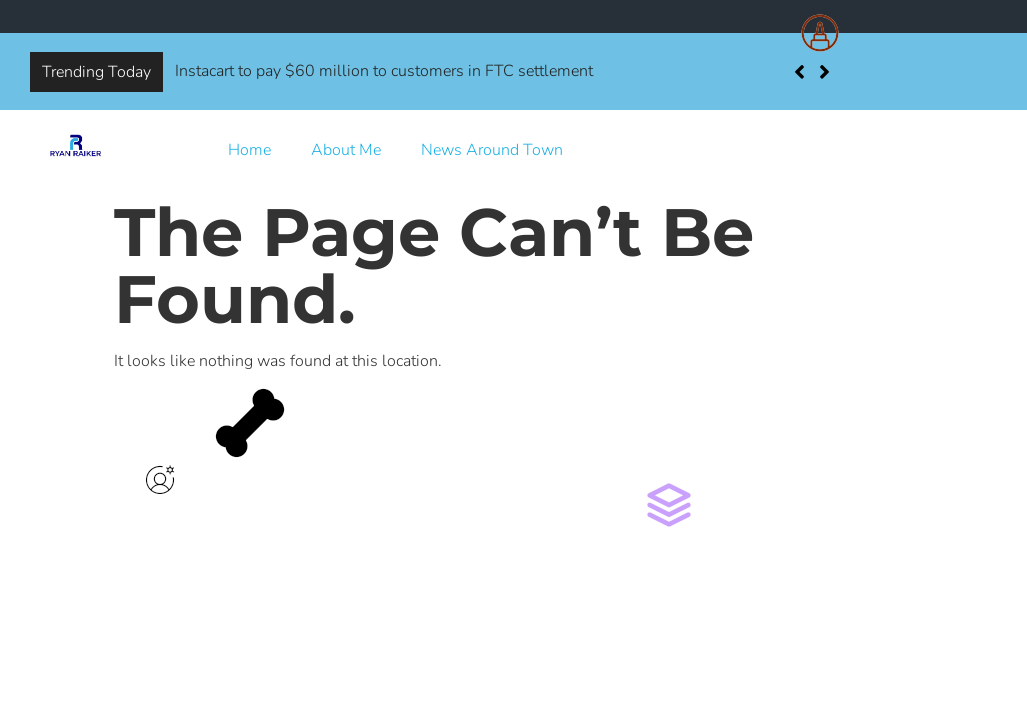 This screenshot has height=720, width=1027. I want to click on select marker or highlighter tool, so click(820, 33).